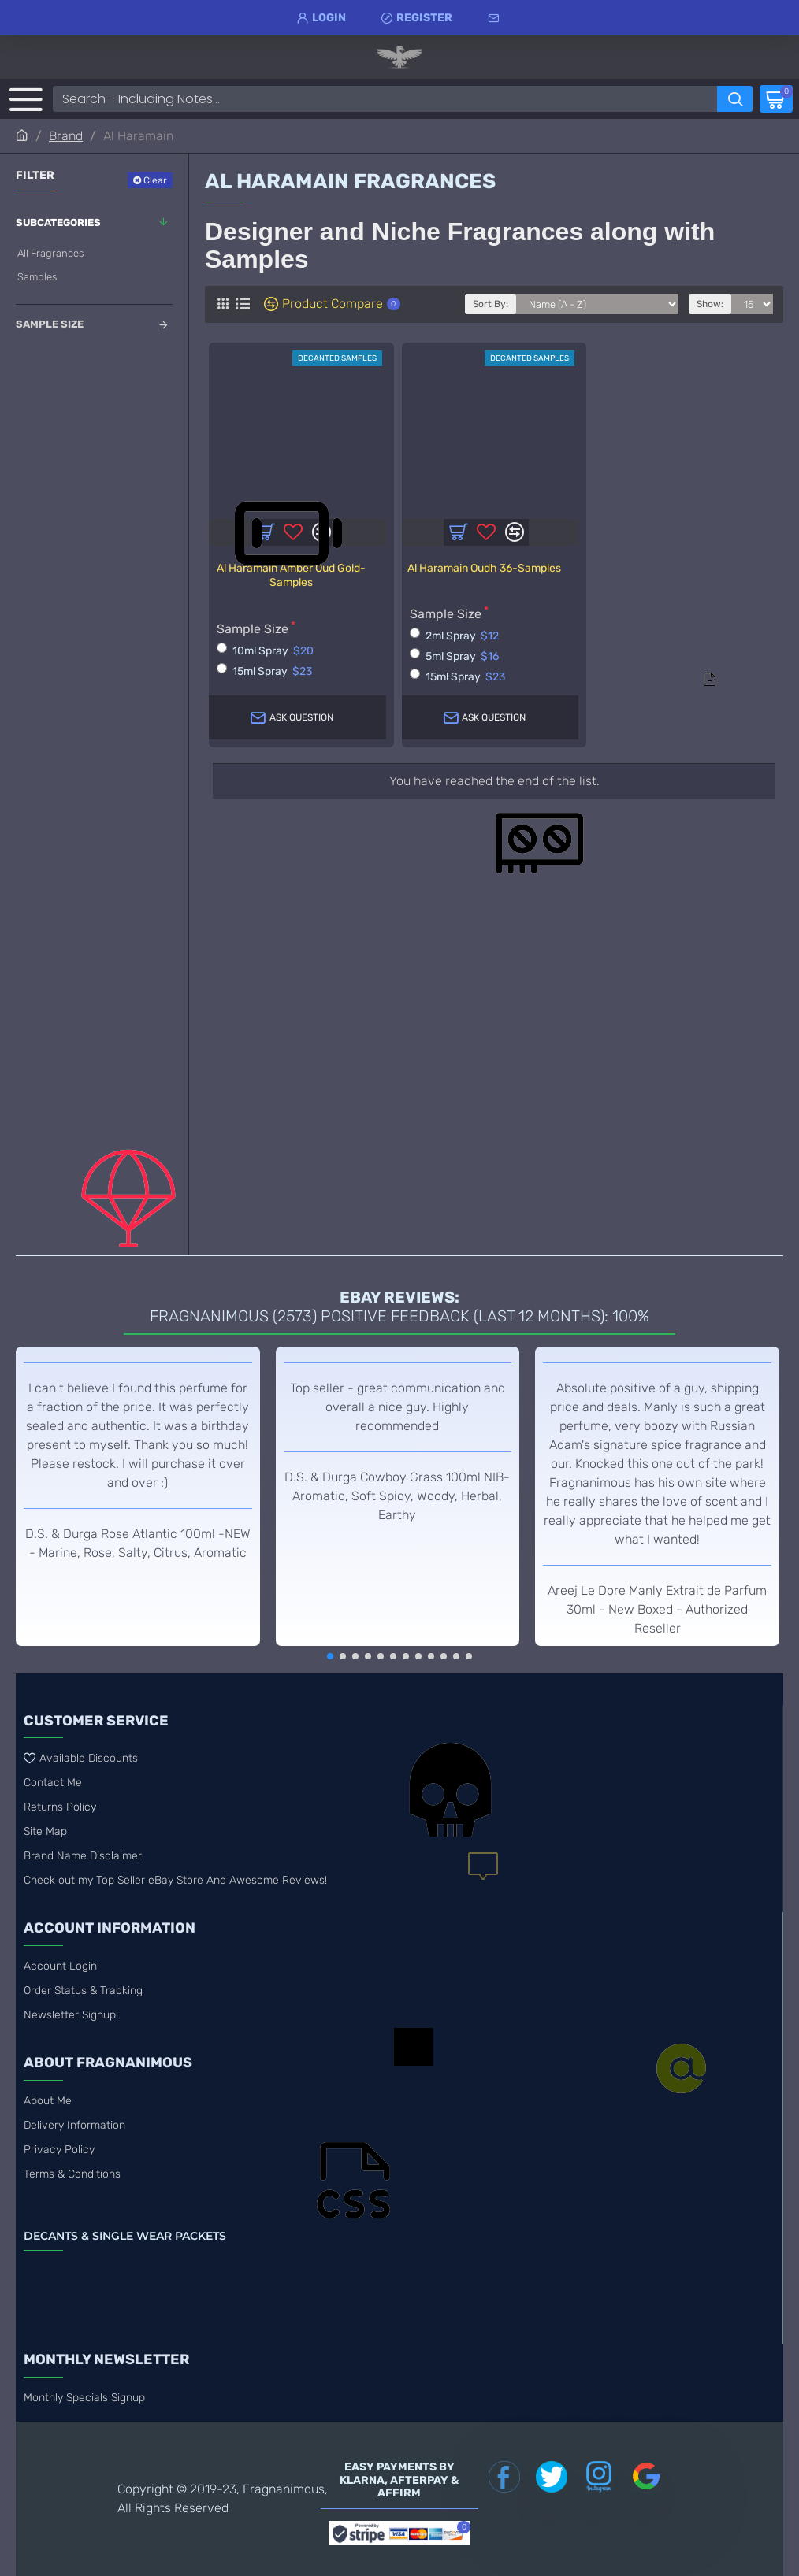 The width and height of the screenshot is (799, 2576). What do you see at coordinates (540, 842) in the screenshot?
I see `view graphics card or GPU information` at bounding box center [540, 842].